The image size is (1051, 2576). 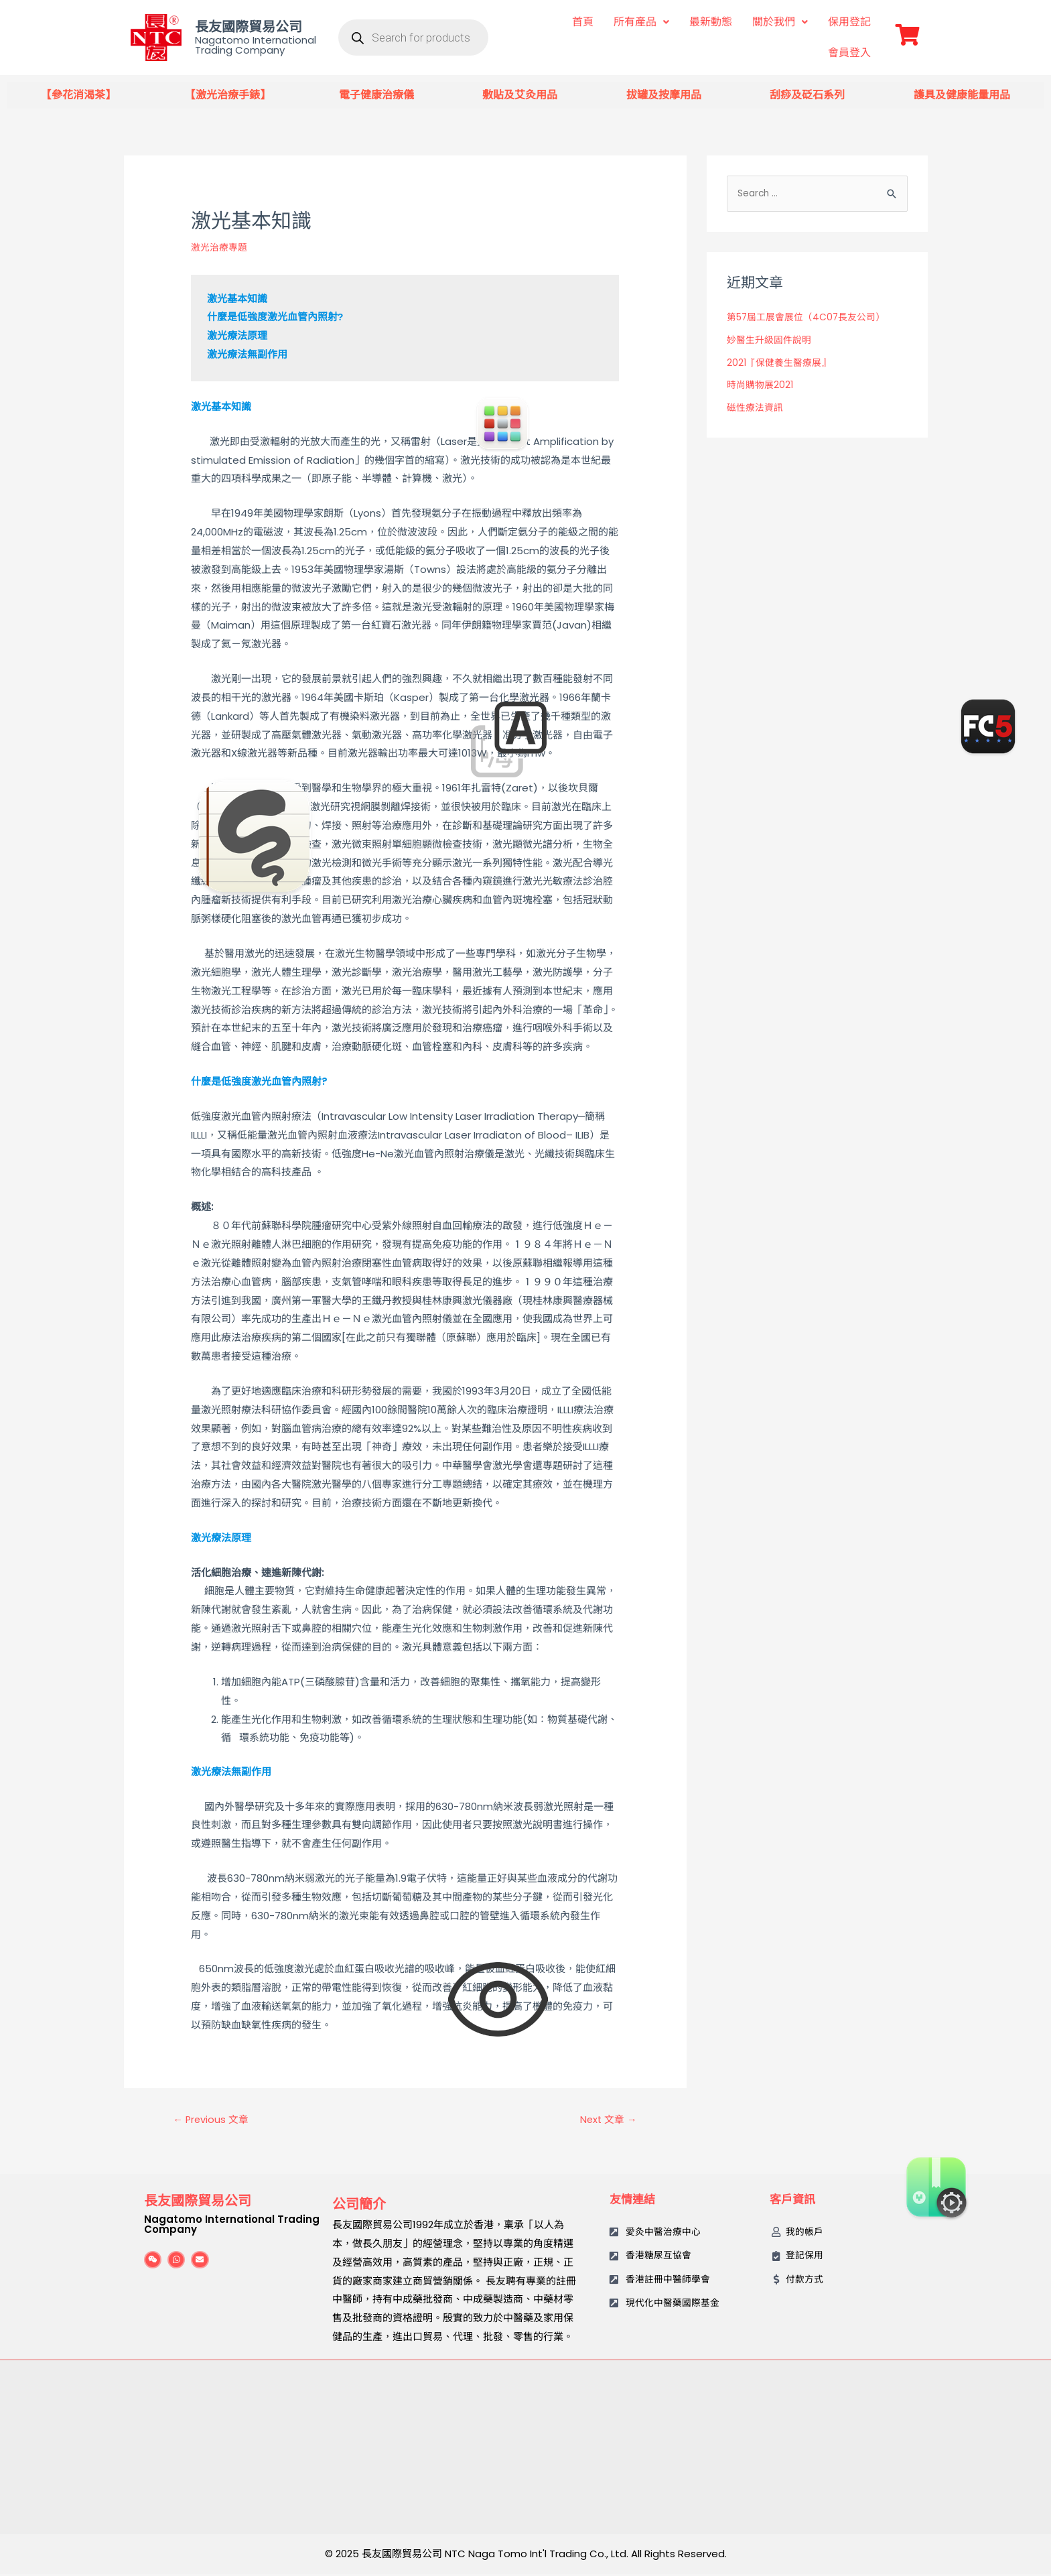 What do you see at coordinates (498, 1999) in the screenshot?
I see `access visibility or display settings` at bounding box center [498, 1999].